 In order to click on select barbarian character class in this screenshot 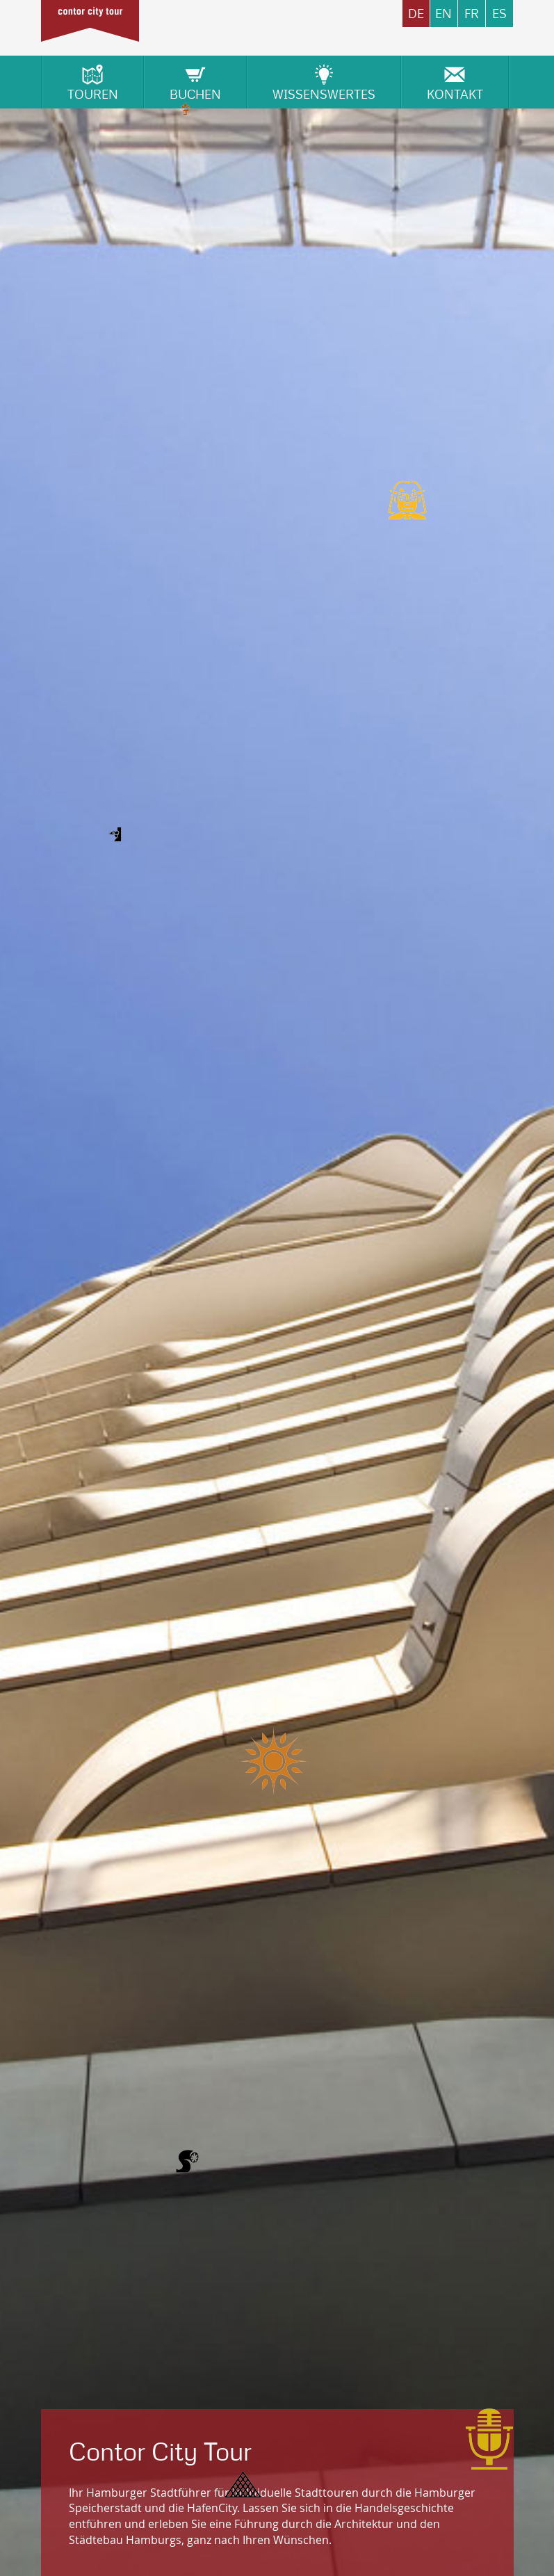, I will do `click(407, 500)`.